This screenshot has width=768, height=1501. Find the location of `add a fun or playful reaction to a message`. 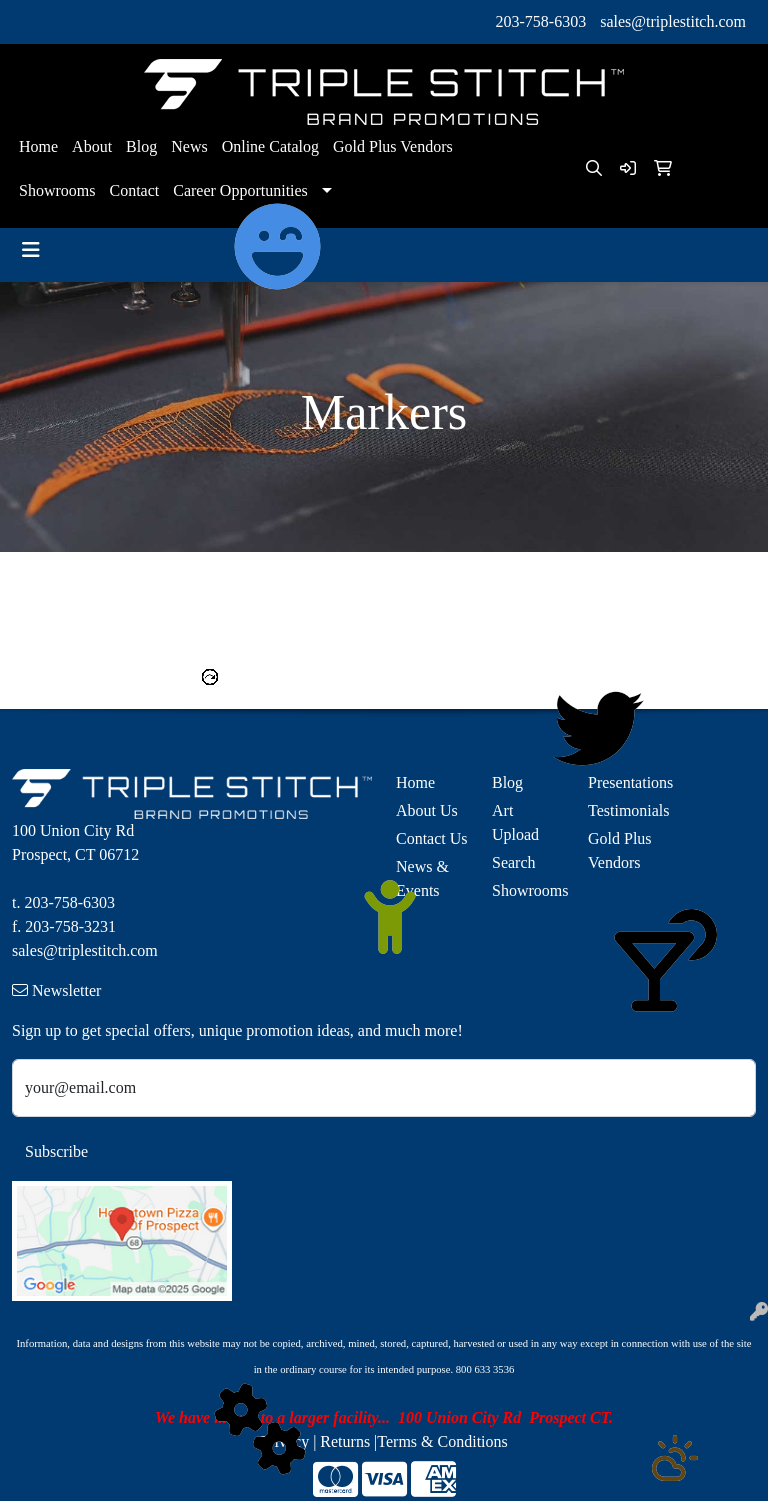

add a fun or playful reaction to a message is located at coordinates (277, 246).